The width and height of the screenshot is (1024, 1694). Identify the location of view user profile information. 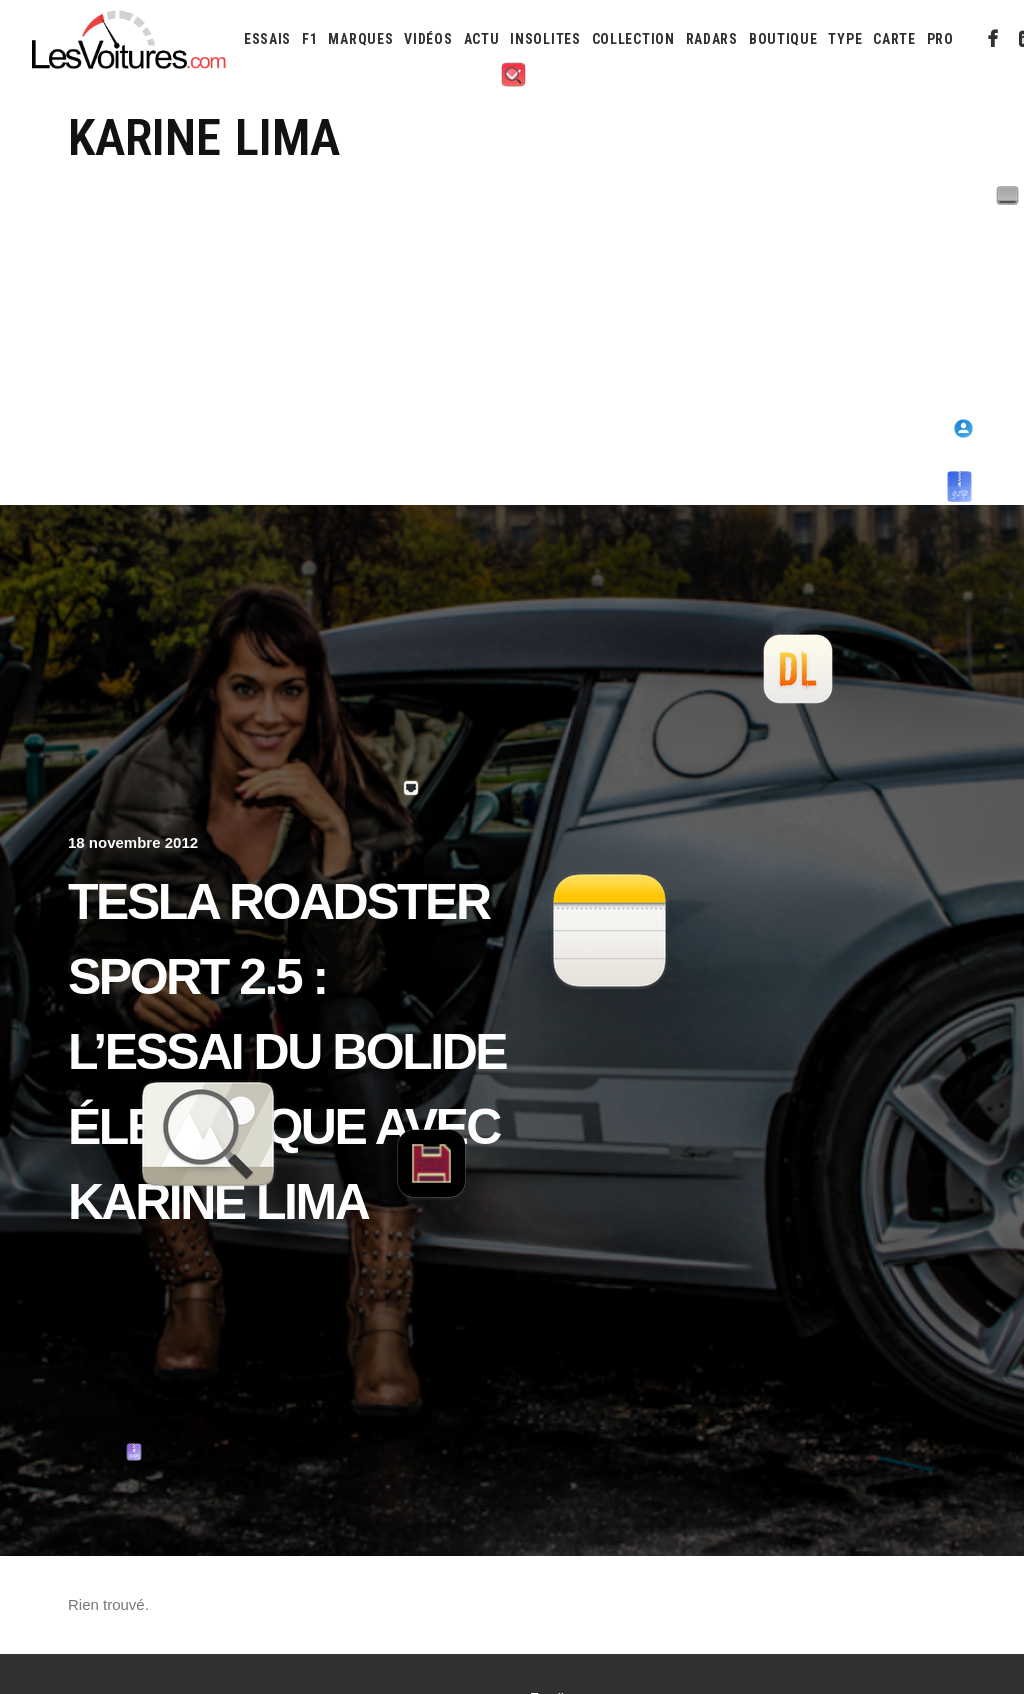
(963, 428).